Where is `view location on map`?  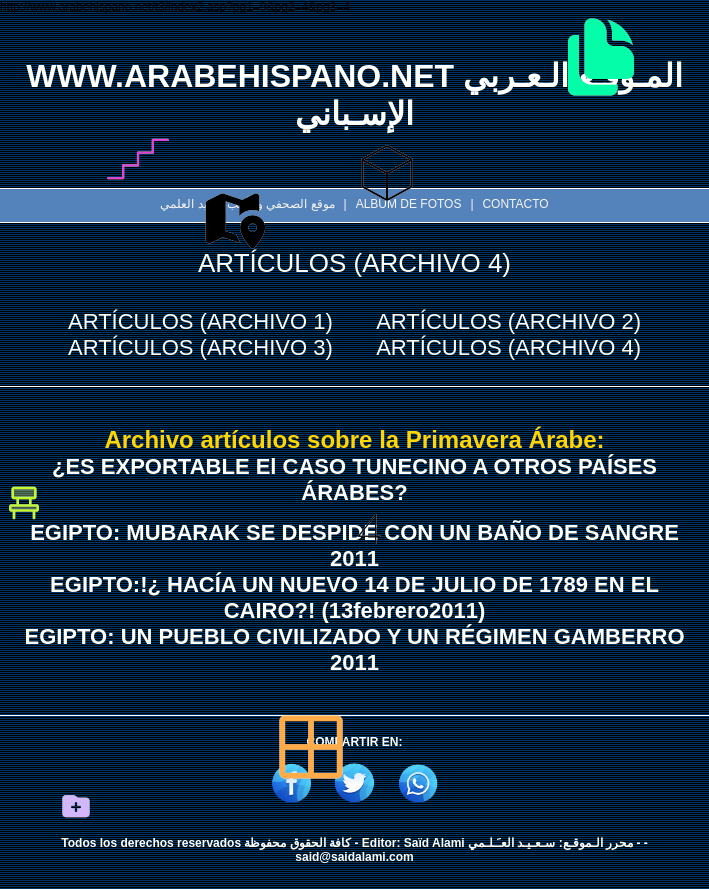
view location on map is located at coordinates (232, 218).